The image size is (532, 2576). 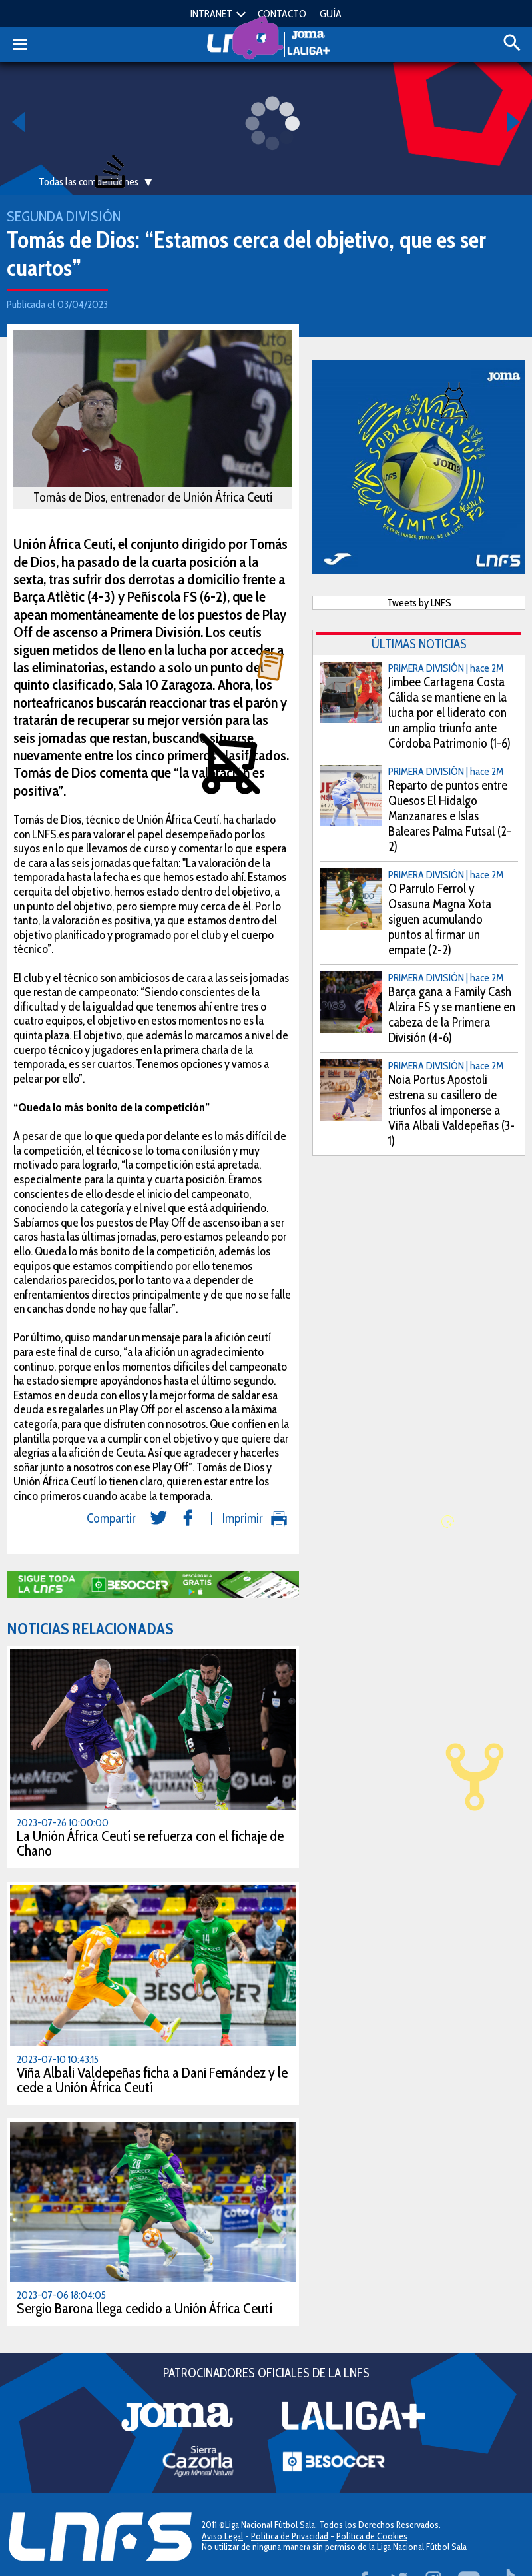 What do you see at coordinates (230, 764) in the screenshot?
I see `shopping cart unavailable or disabled` at bounding box center [230, 764].